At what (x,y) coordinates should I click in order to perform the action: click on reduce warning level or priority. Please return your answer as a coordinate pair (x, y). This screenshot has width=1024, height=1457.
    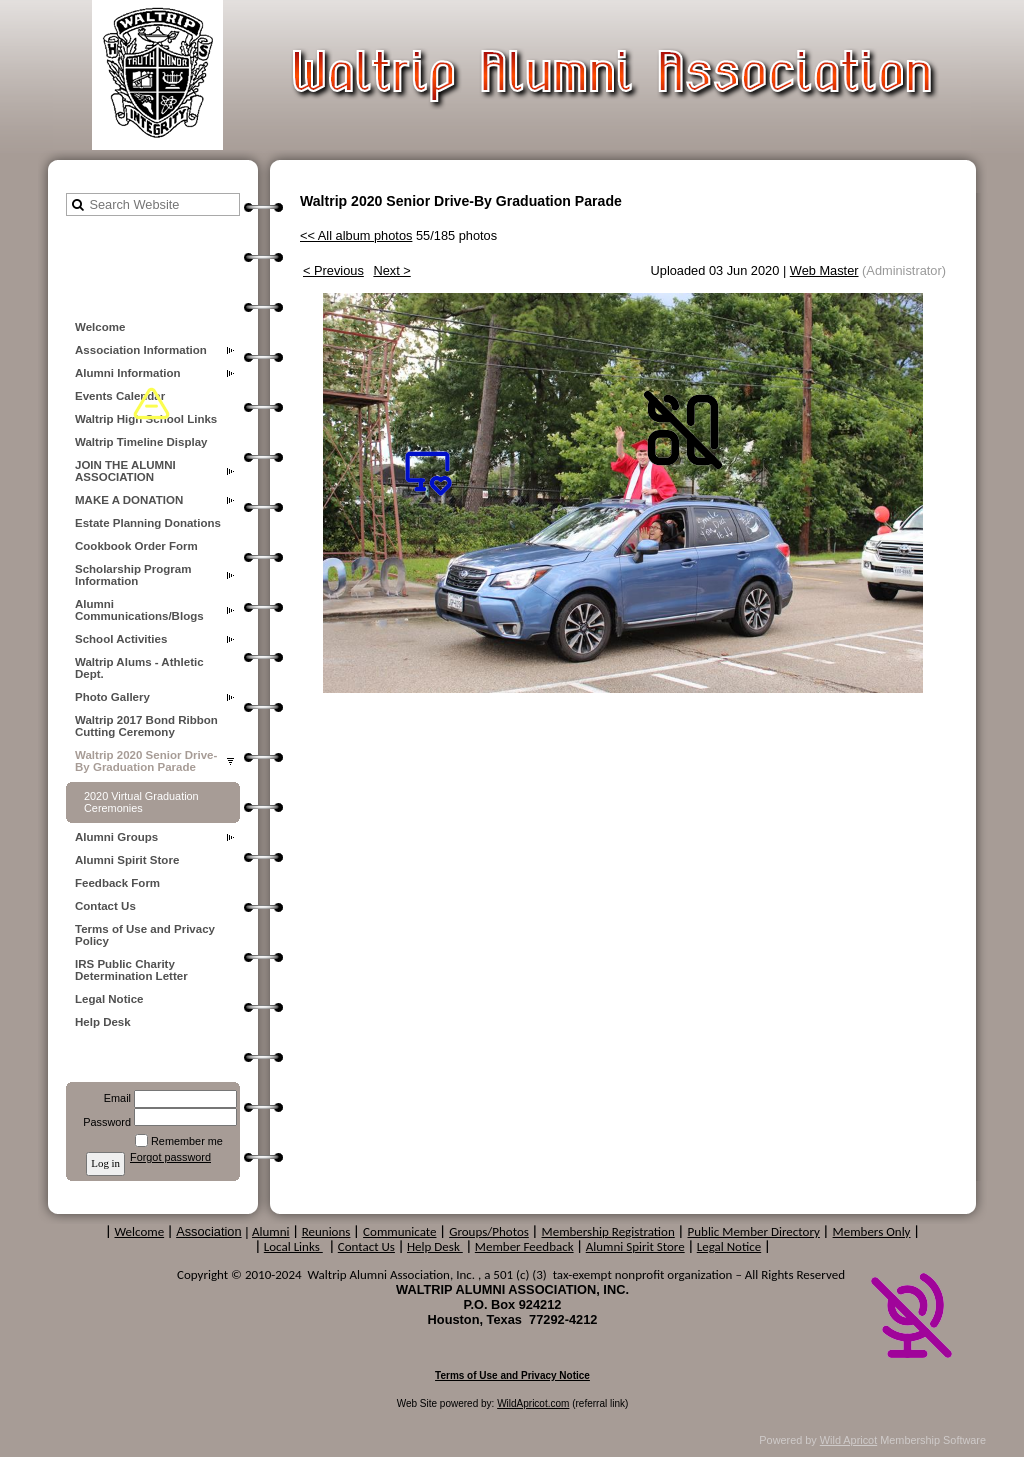
    Looking at the image, I should click on (151, 404).